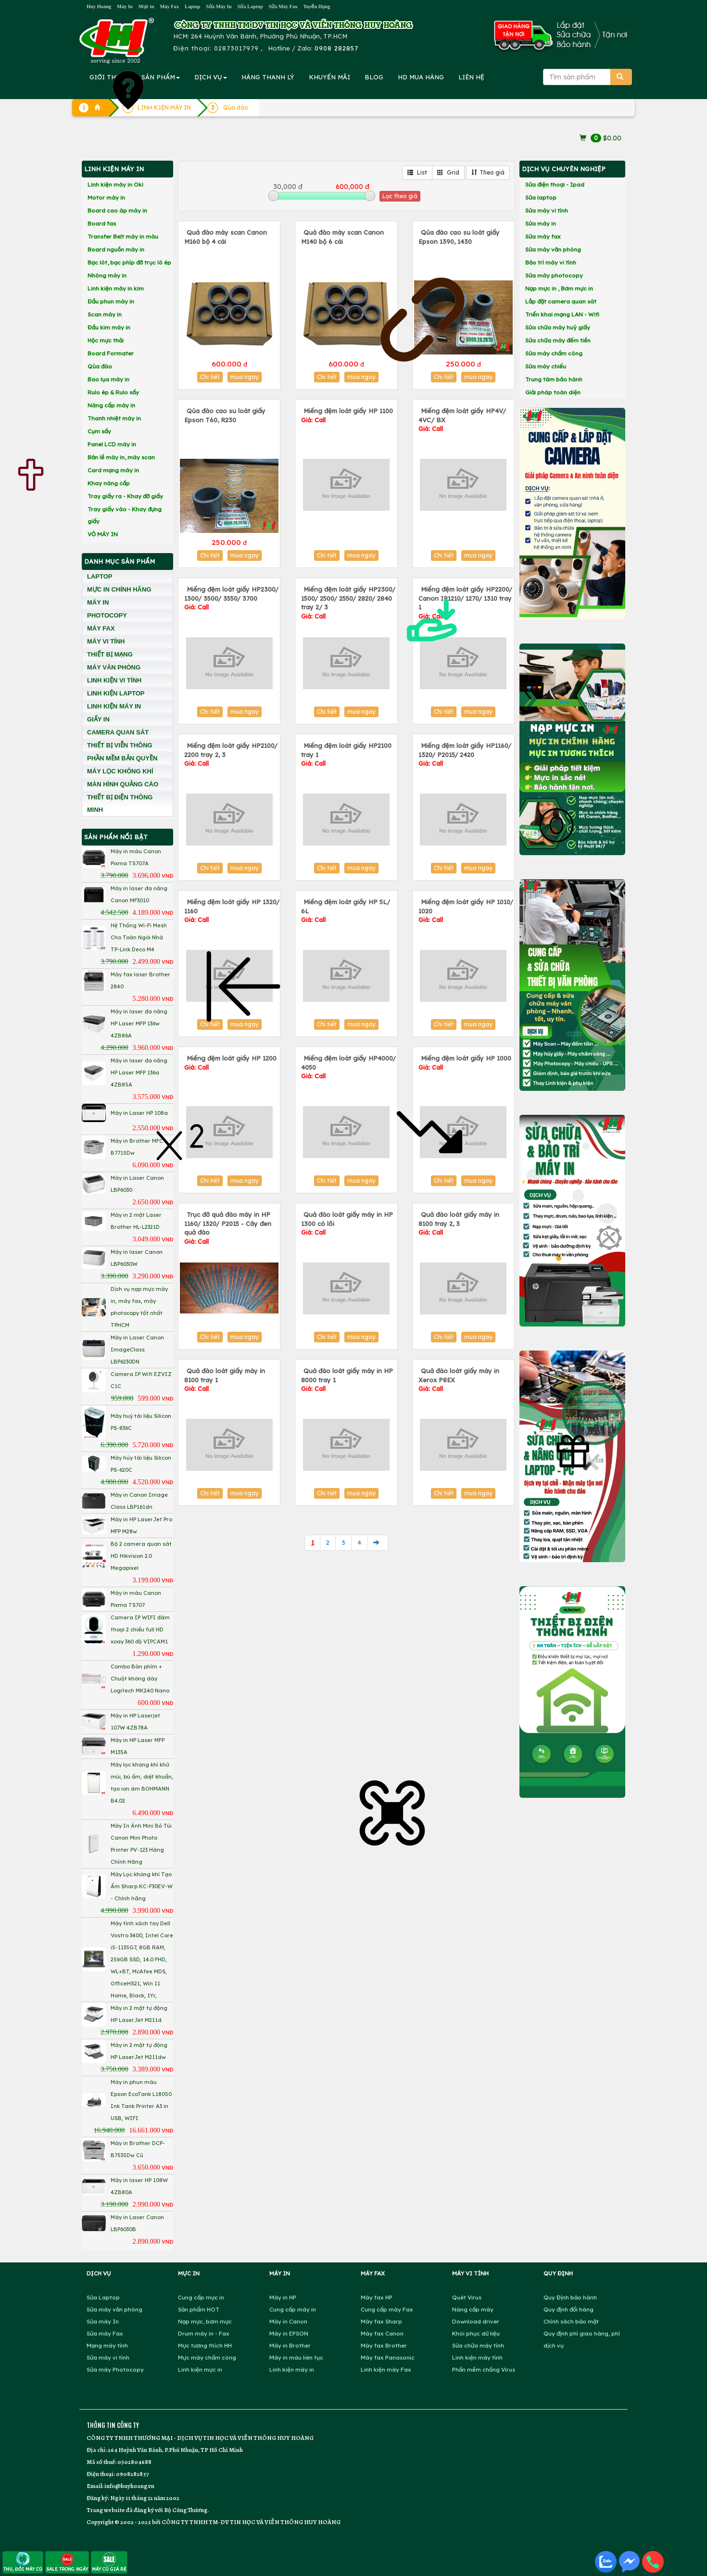 The height and width of the screenshot is (2576, 707). Describe the element at coordinates (556, 825) in the screenshot. I see `indicates zero items or notifications` at that location.